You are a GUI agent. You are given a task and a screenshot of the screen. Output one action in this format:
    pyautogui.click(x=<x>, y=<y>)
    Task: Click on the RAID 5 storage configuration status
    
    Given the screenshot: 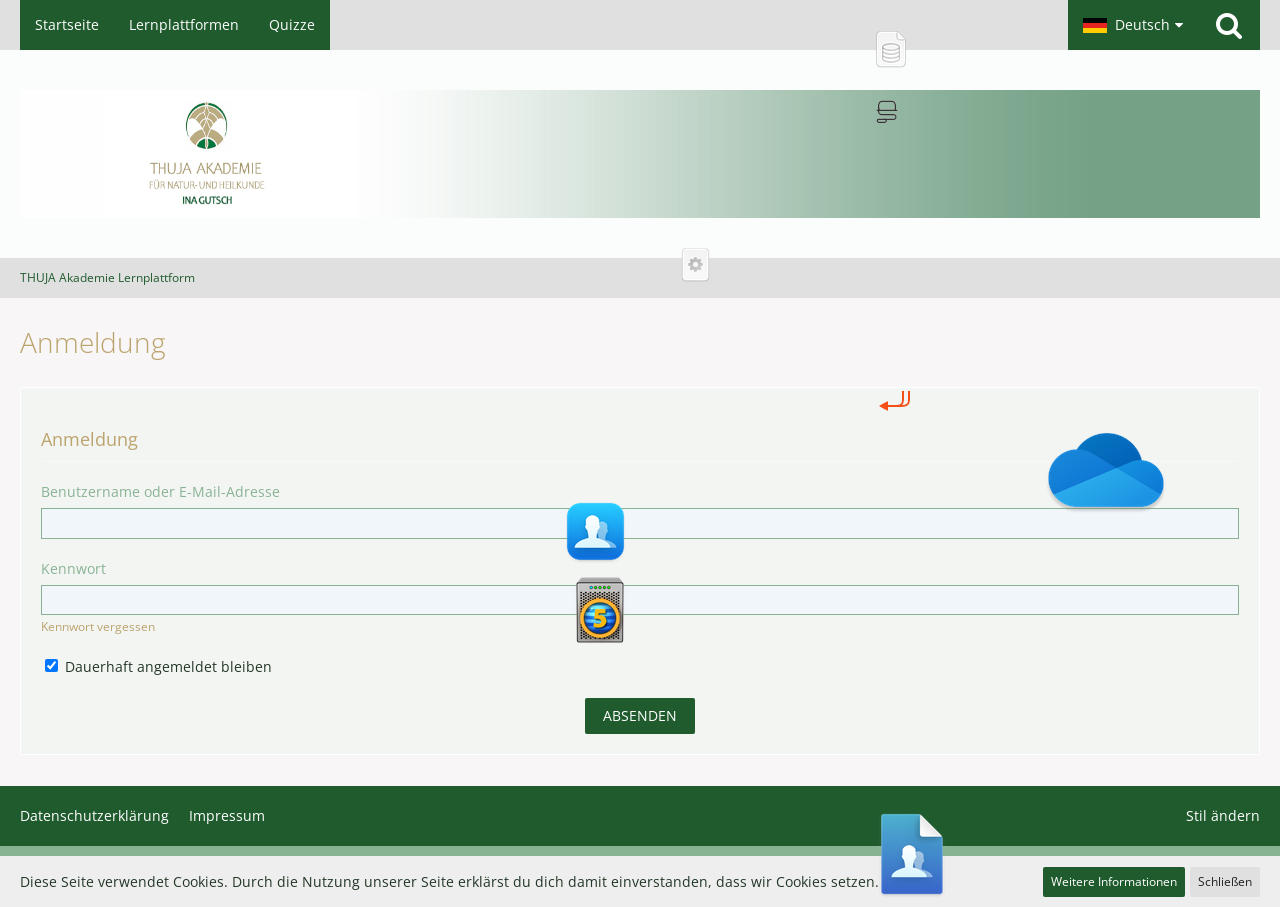 What is the action you would take?
    pyautogui.click(x=600, y=610)
    